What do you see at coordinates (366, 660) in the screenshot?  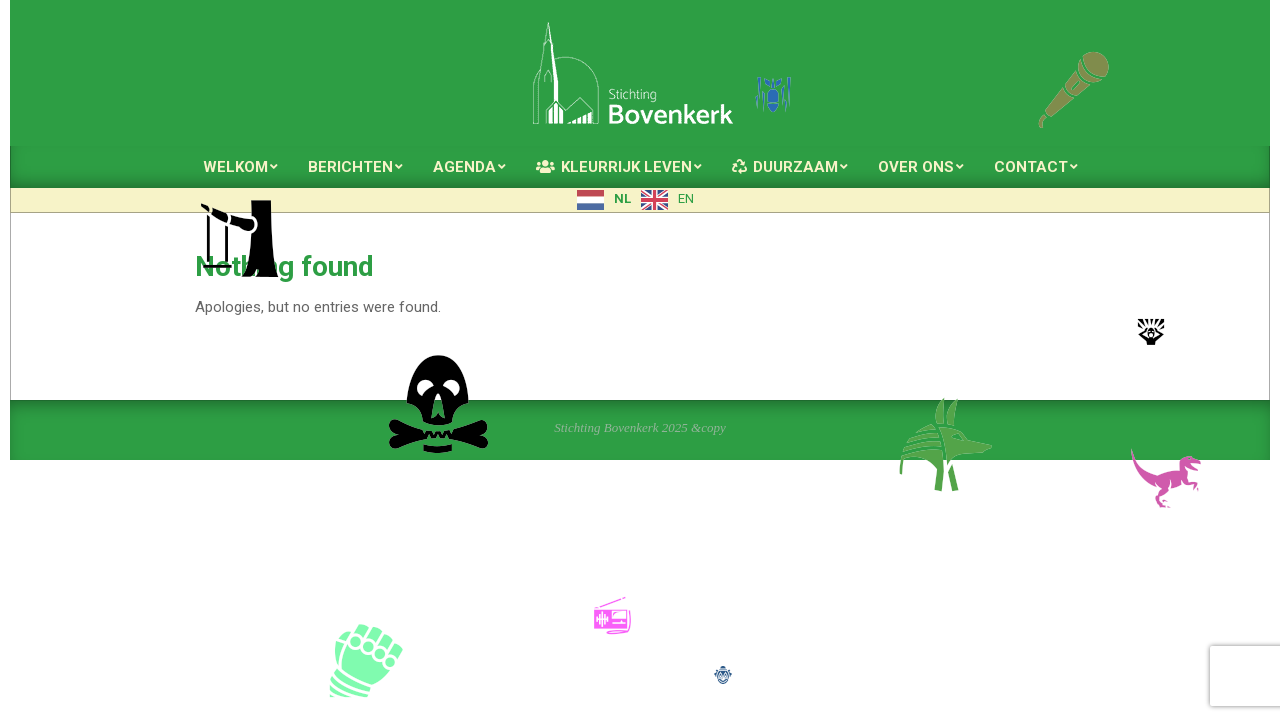 I see `select a melee or unarmed combat skill` at bounding box center [366, 660].